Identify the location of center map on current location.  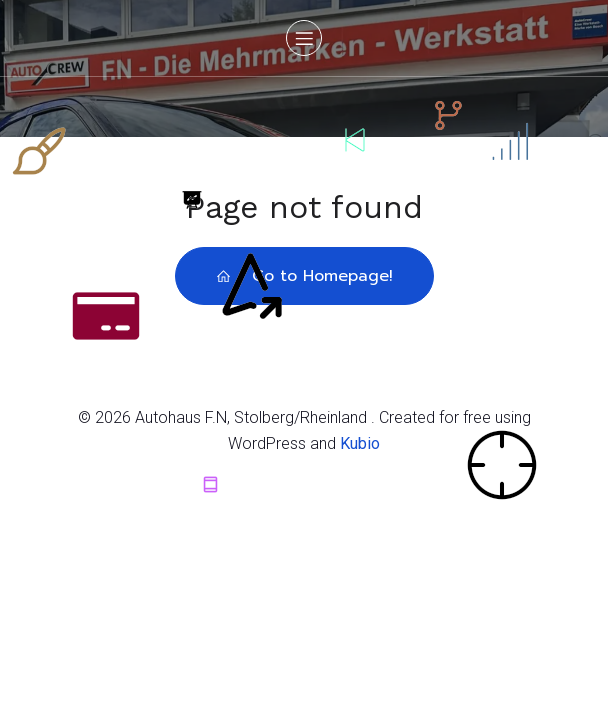
(502, 465).